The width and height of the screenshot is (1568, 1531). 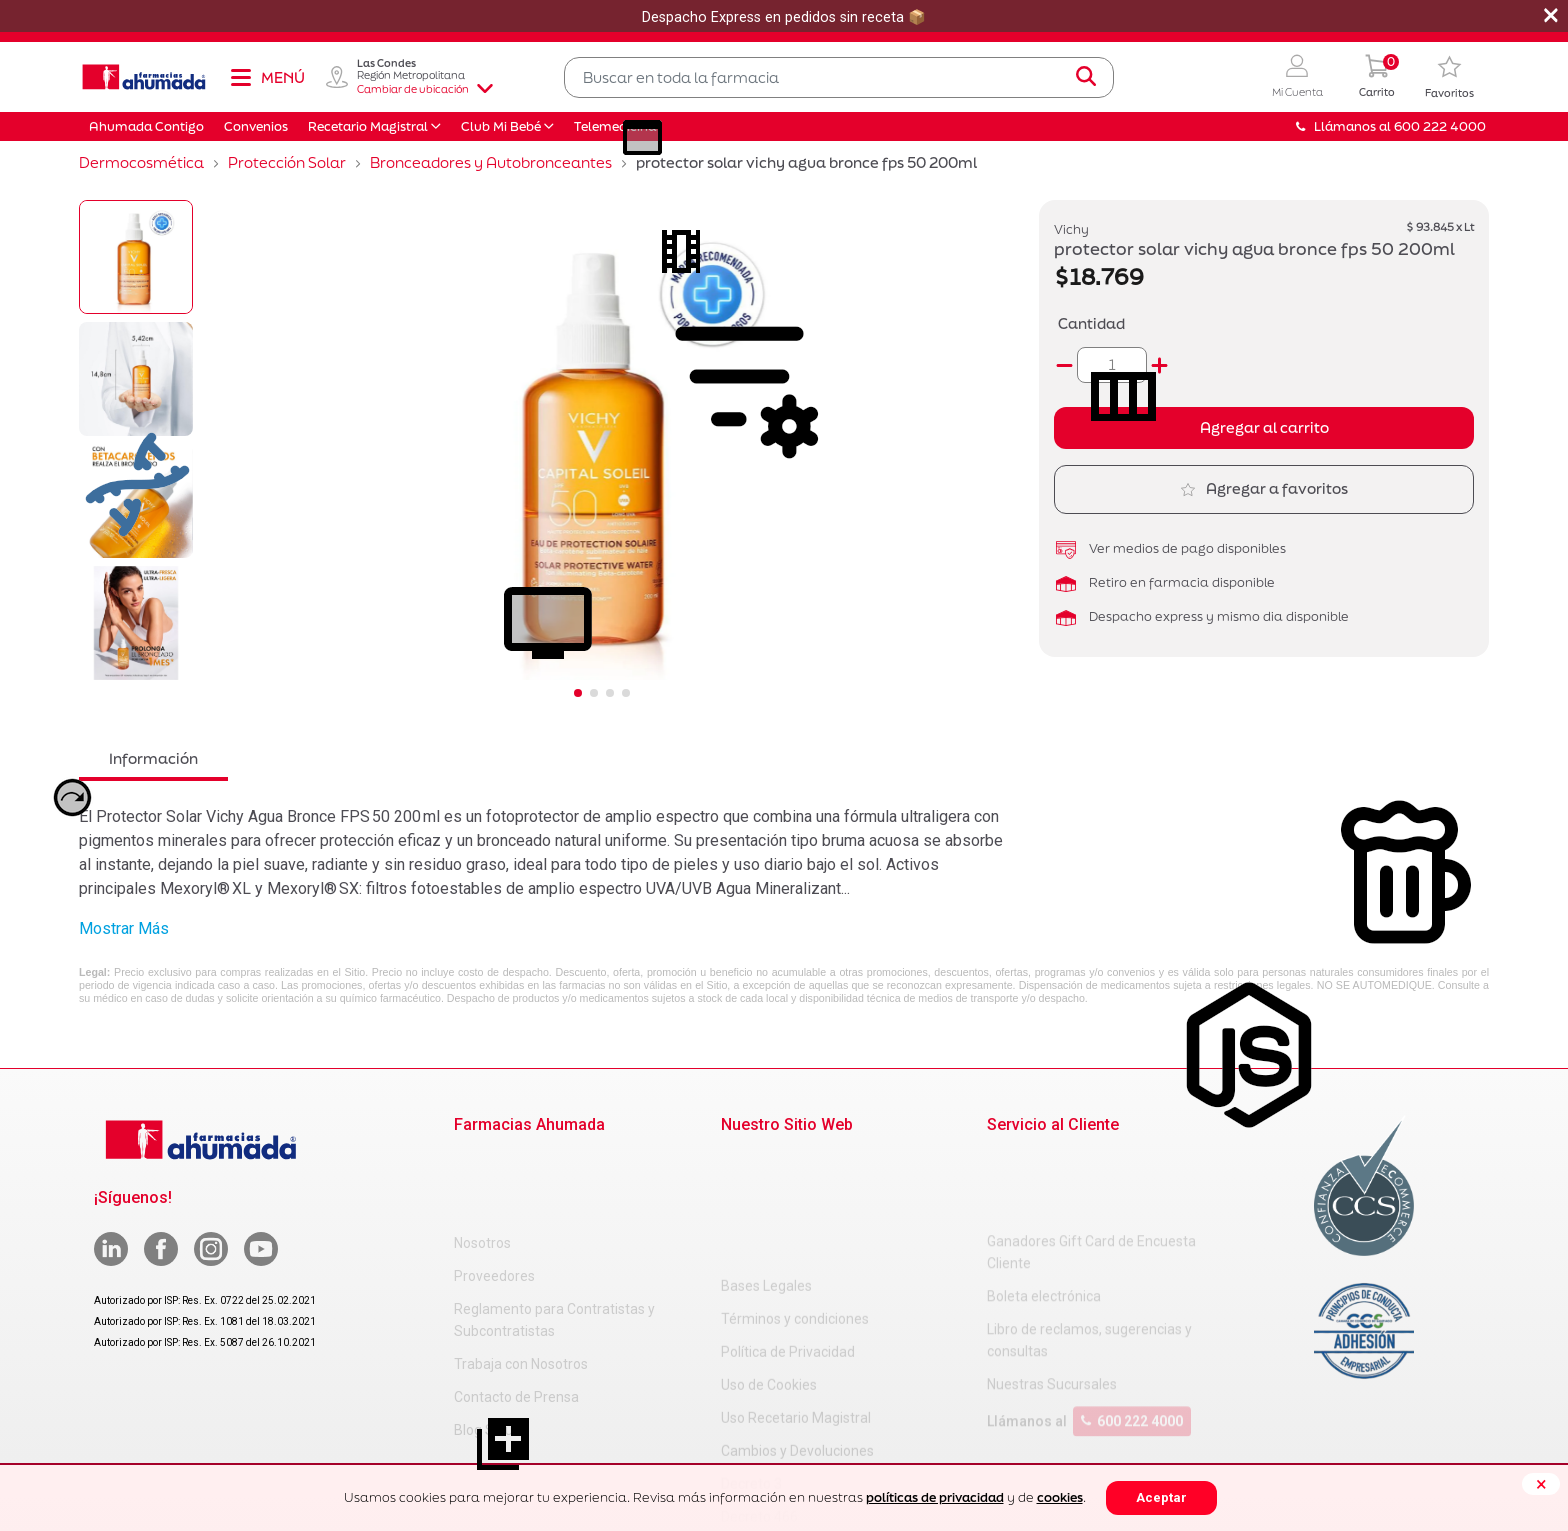 I want to click on Node.js runtime or server-side JavaScript indicator, so click(x=1249, y=1055).